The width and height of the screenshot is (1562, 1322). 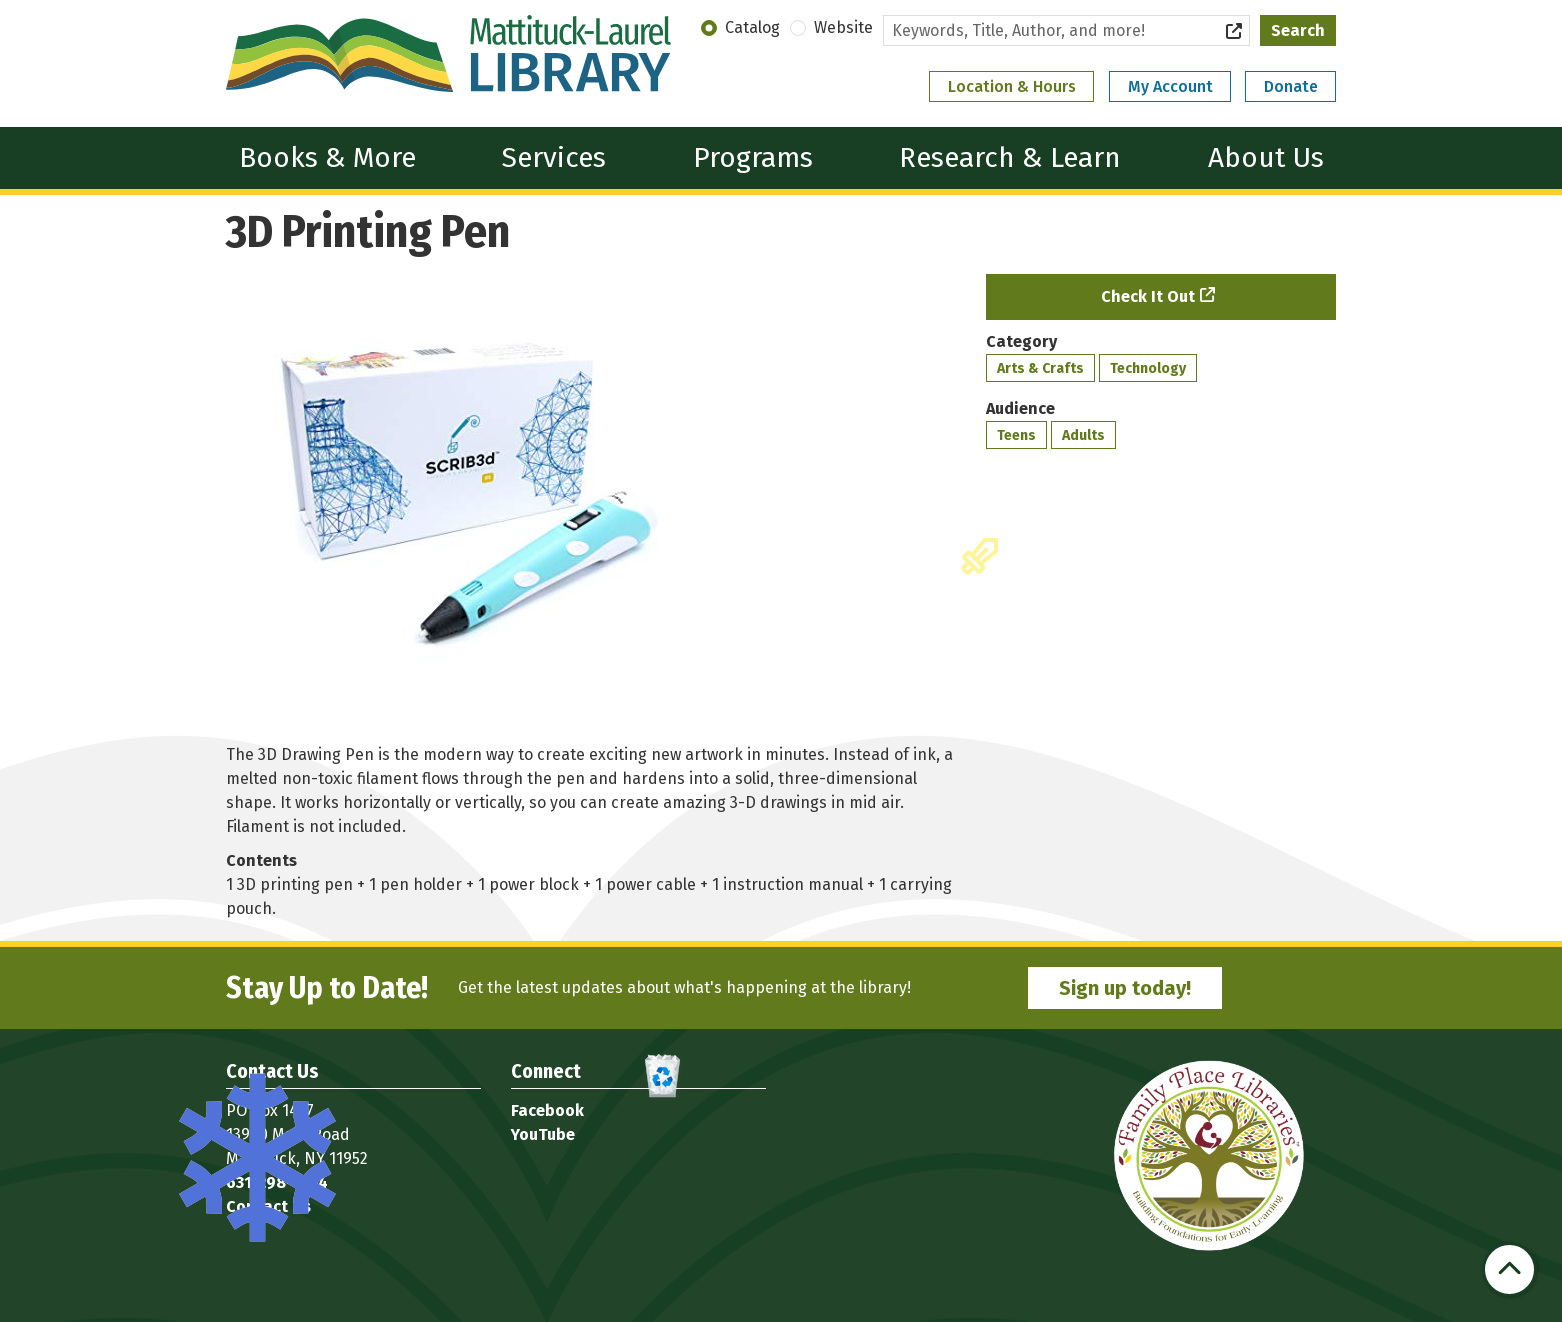 I want to click on indicates cold or winter weather conditions, so click(x=257, y=1157).